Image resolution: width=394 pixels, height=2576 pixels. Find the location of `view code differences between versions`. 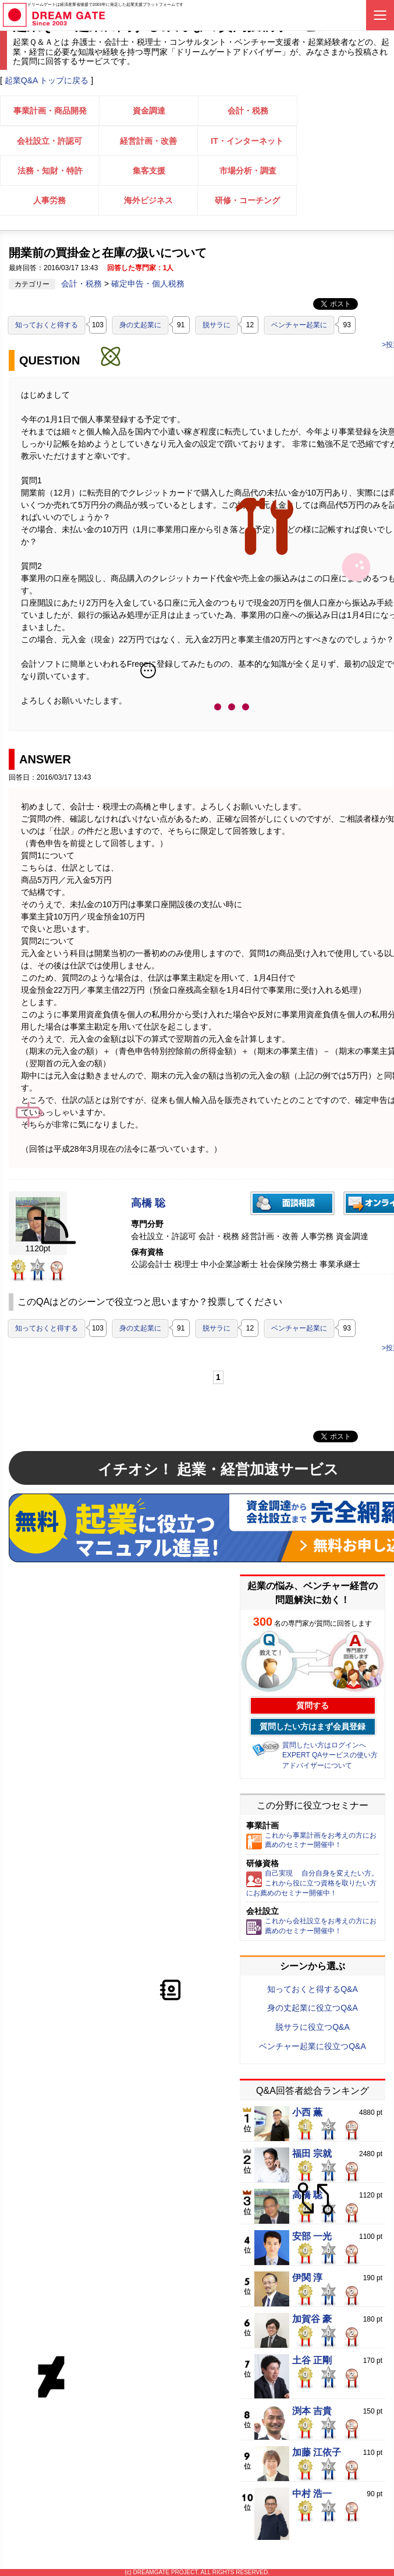

view code differences between versions is located at coordinates (315, 2199).